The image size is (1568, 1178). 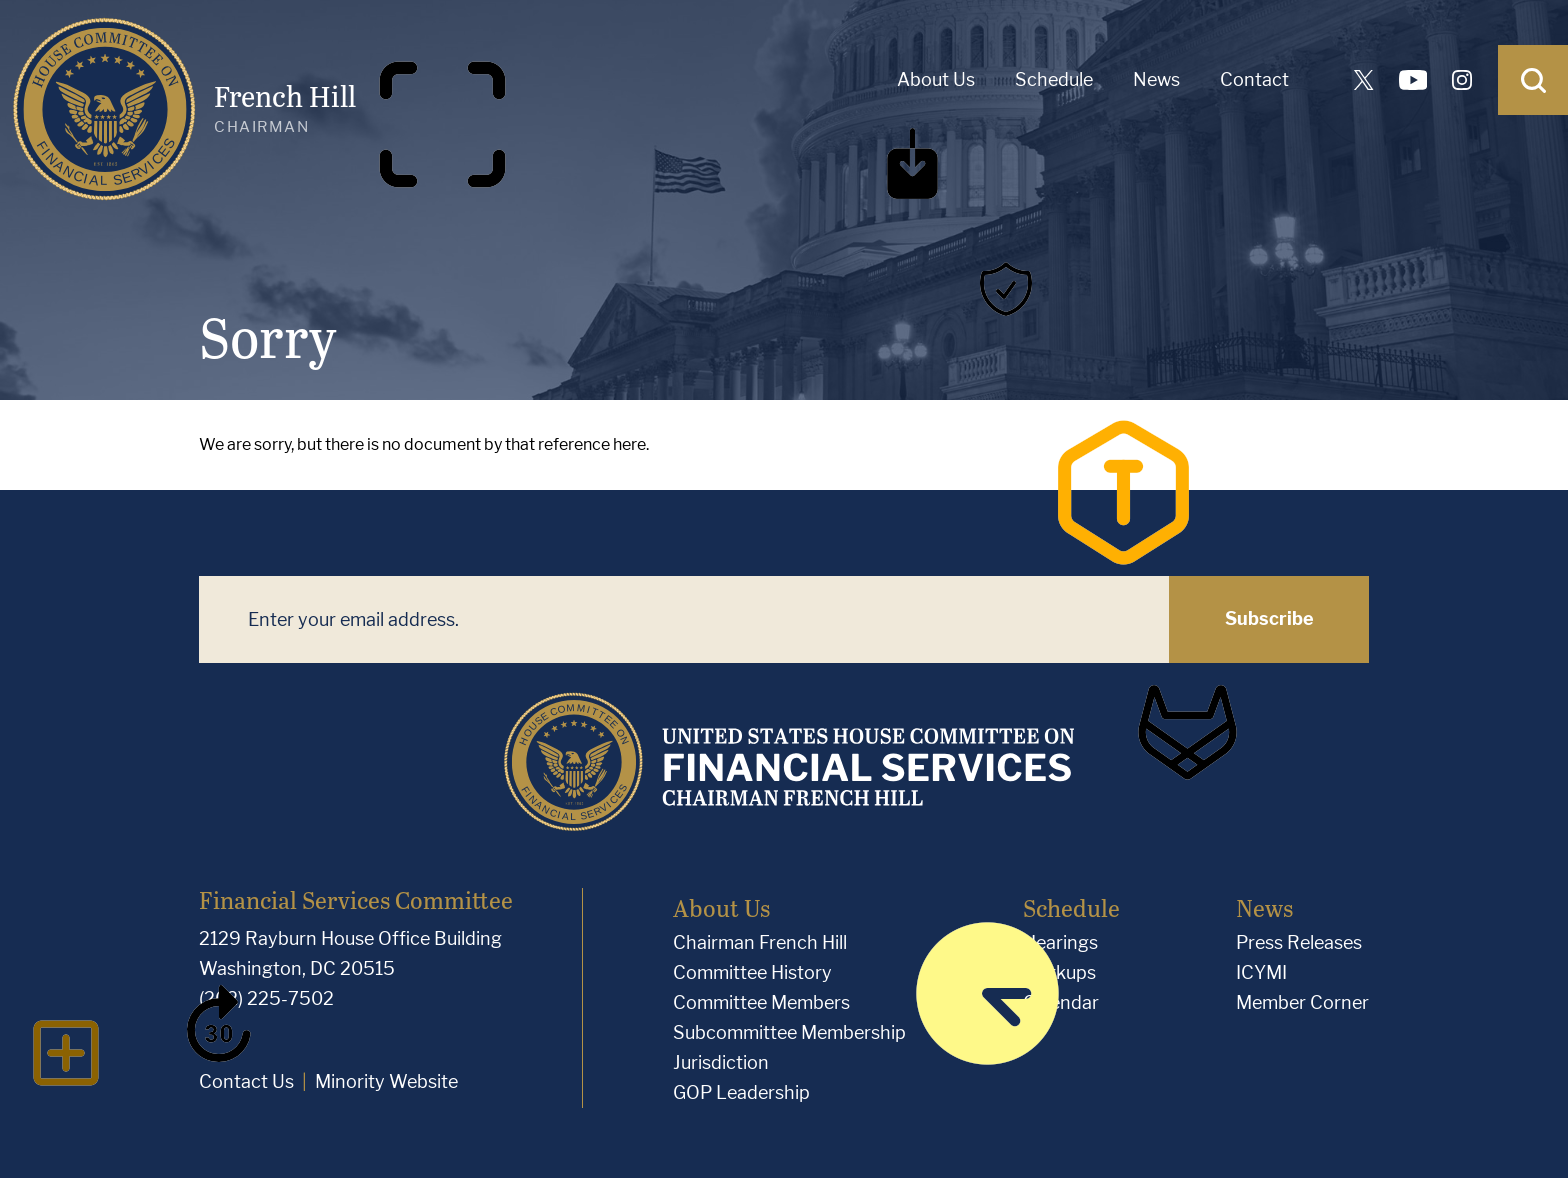 What do you see at coordinates (1123, 492) in the screenshot?
I see `indicates a category or tag starting with "T"` at bounding box center [1123, 492].